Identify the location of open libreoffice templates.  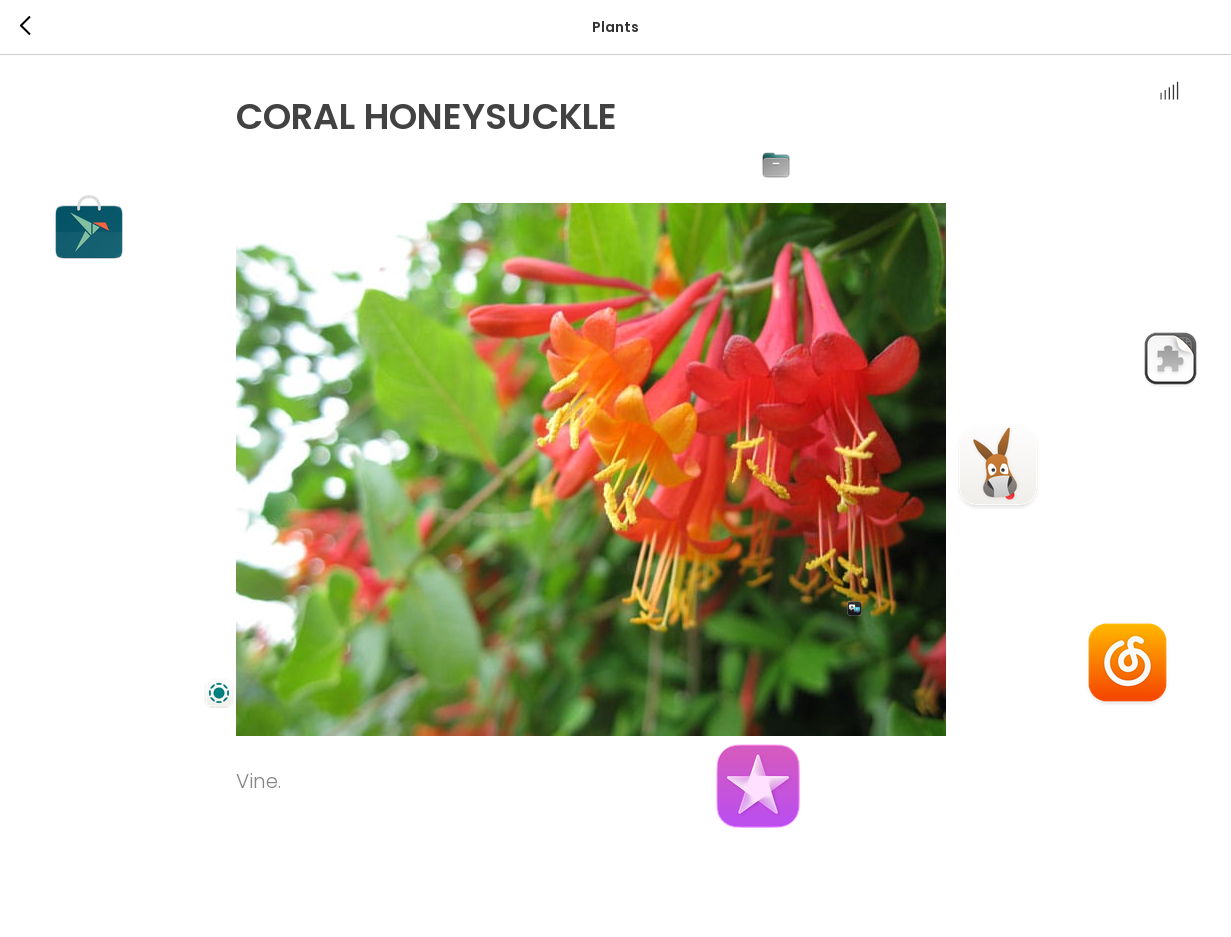
(1170, 358).